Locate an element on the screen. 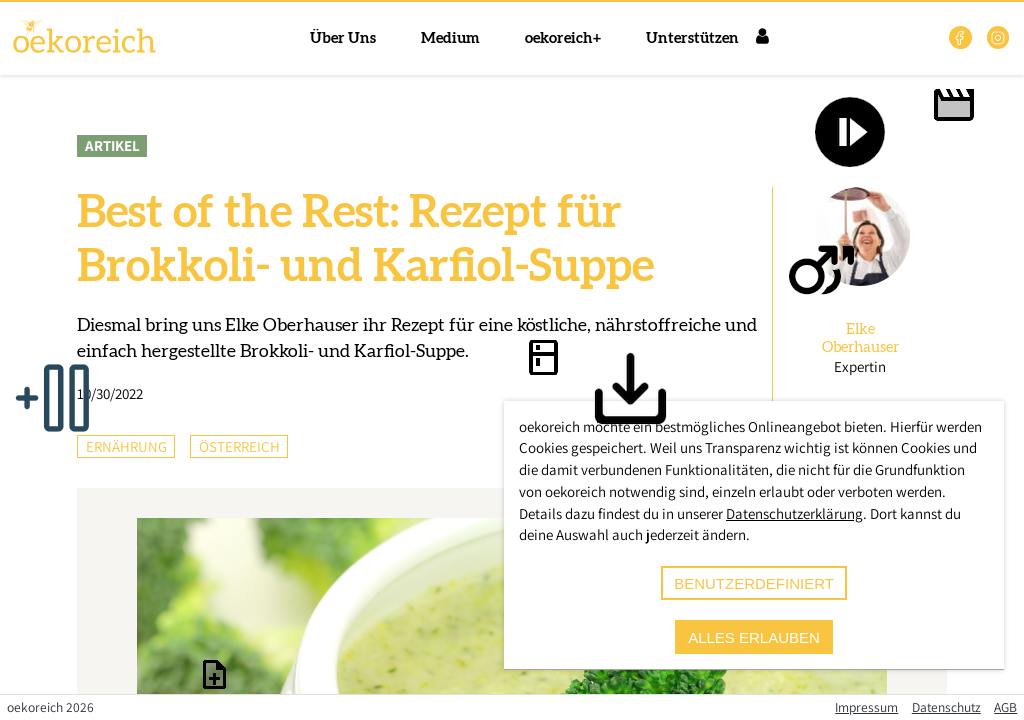  download file to device is located at coordinates (630, 388).